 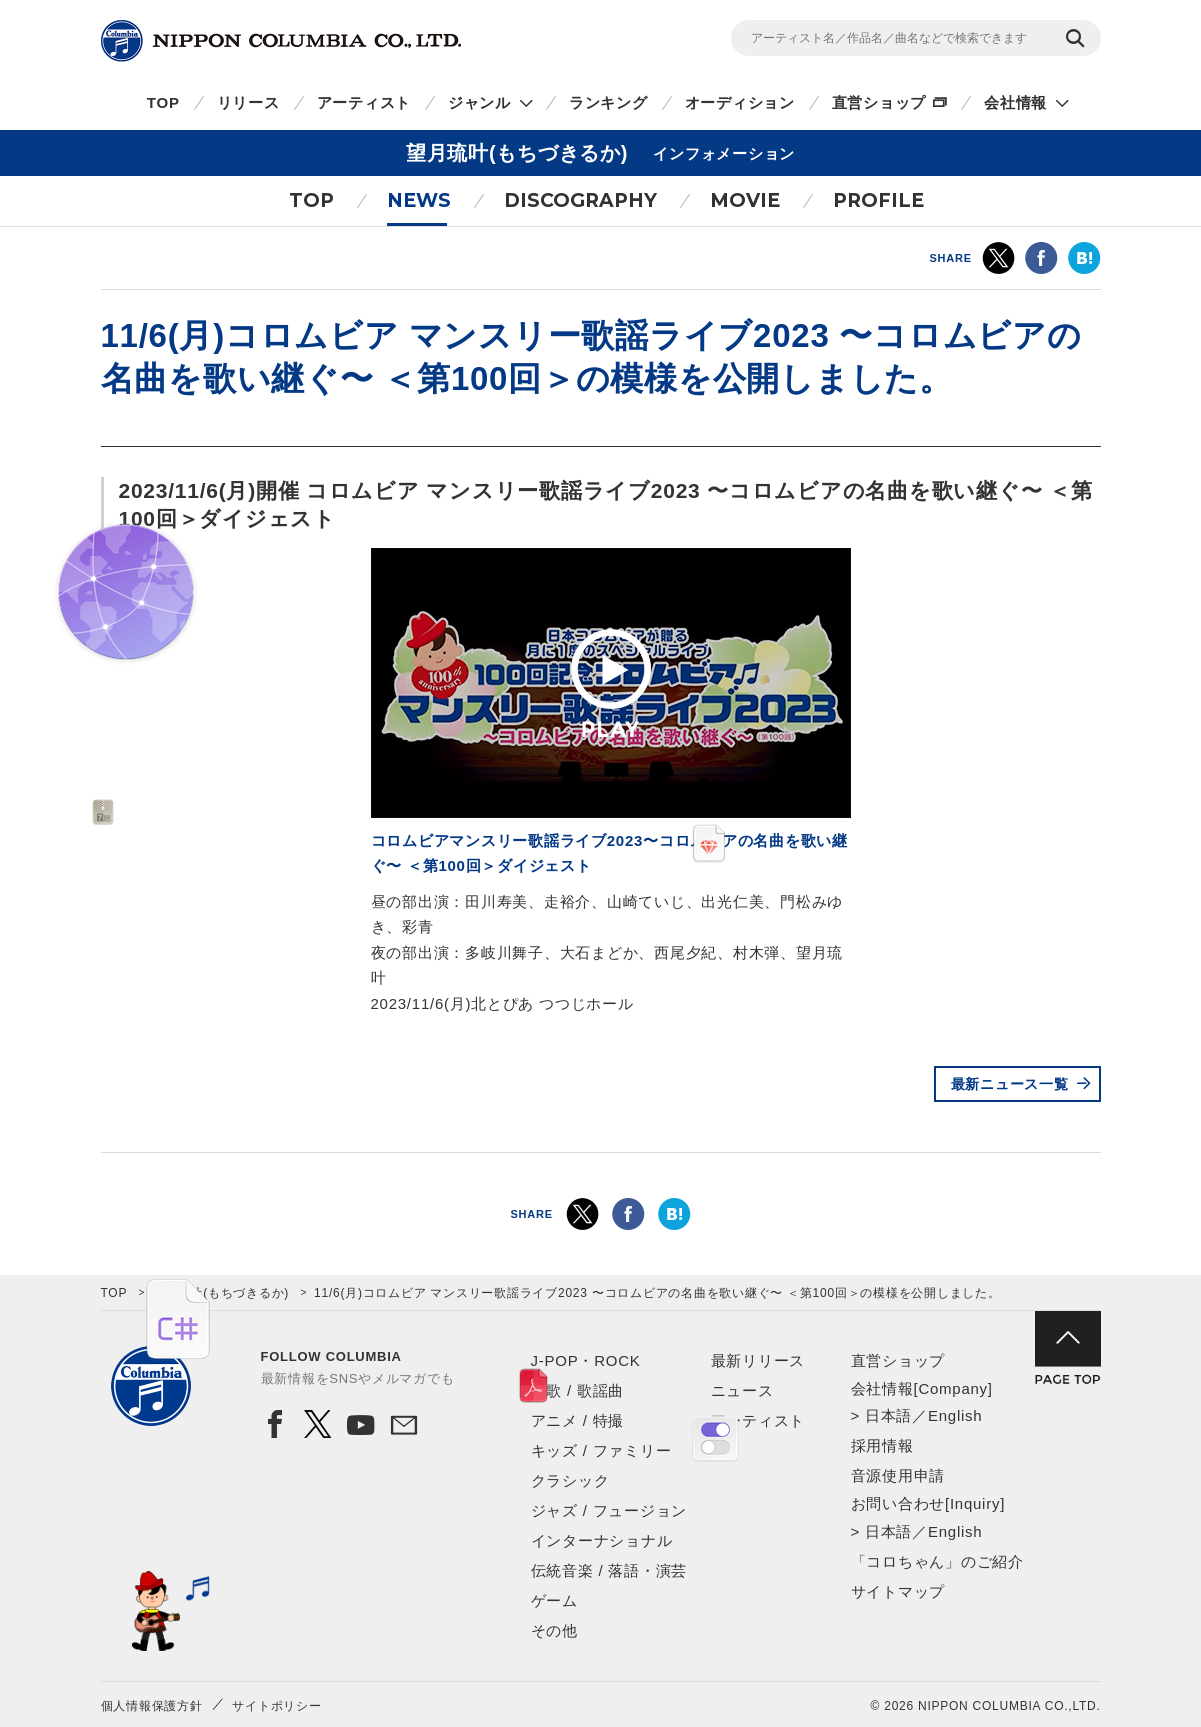 I want to click on ruby programming language source file, so click(x=709, y=843).